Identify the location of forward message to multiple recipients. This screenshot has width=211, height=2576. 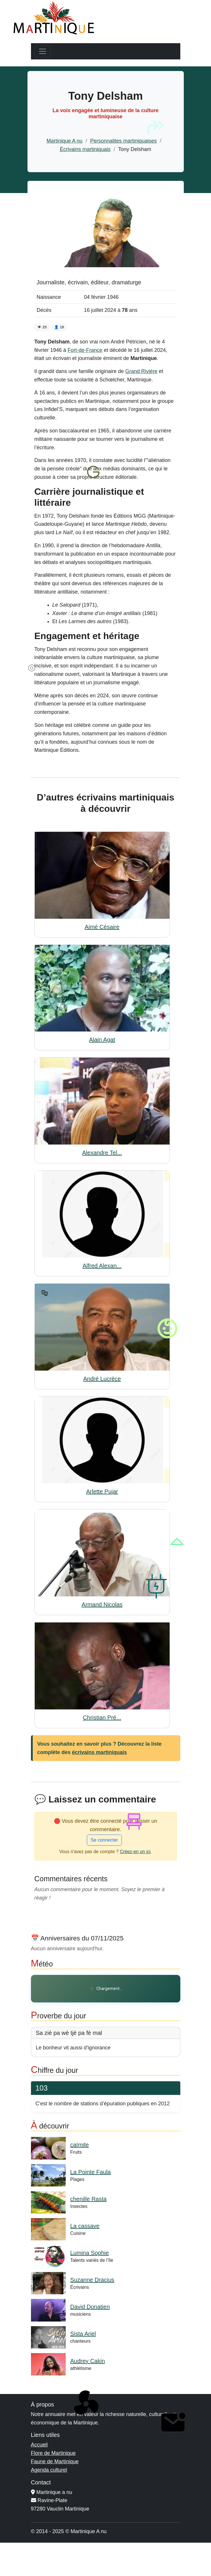
(156, 128).